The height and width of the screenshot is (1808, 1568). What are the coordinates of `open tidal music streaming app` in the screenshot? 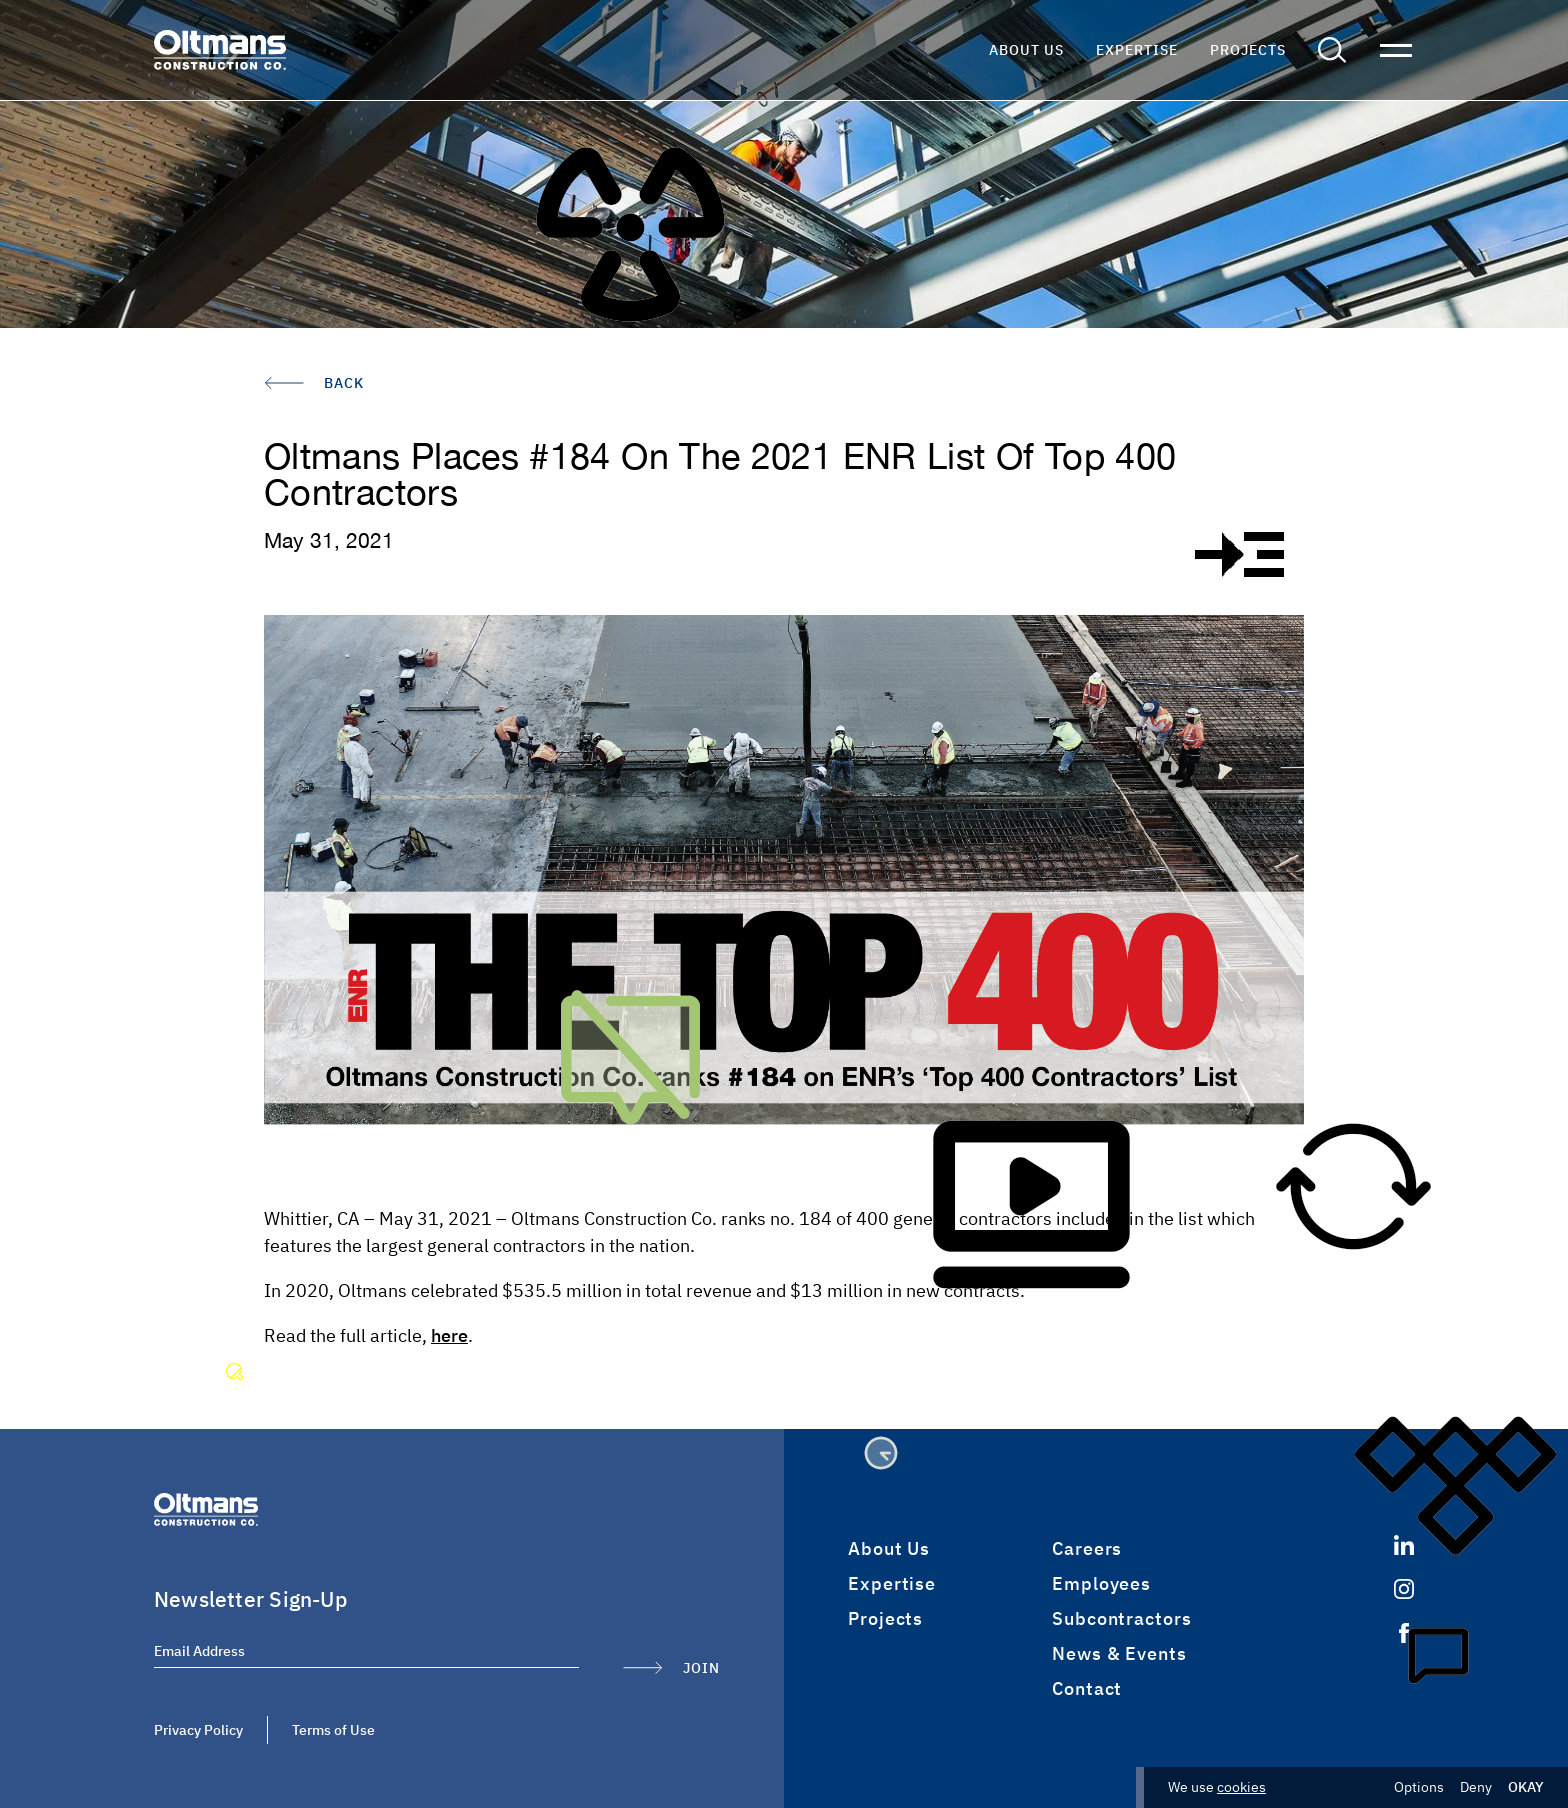 It's located at (1455, 1479).